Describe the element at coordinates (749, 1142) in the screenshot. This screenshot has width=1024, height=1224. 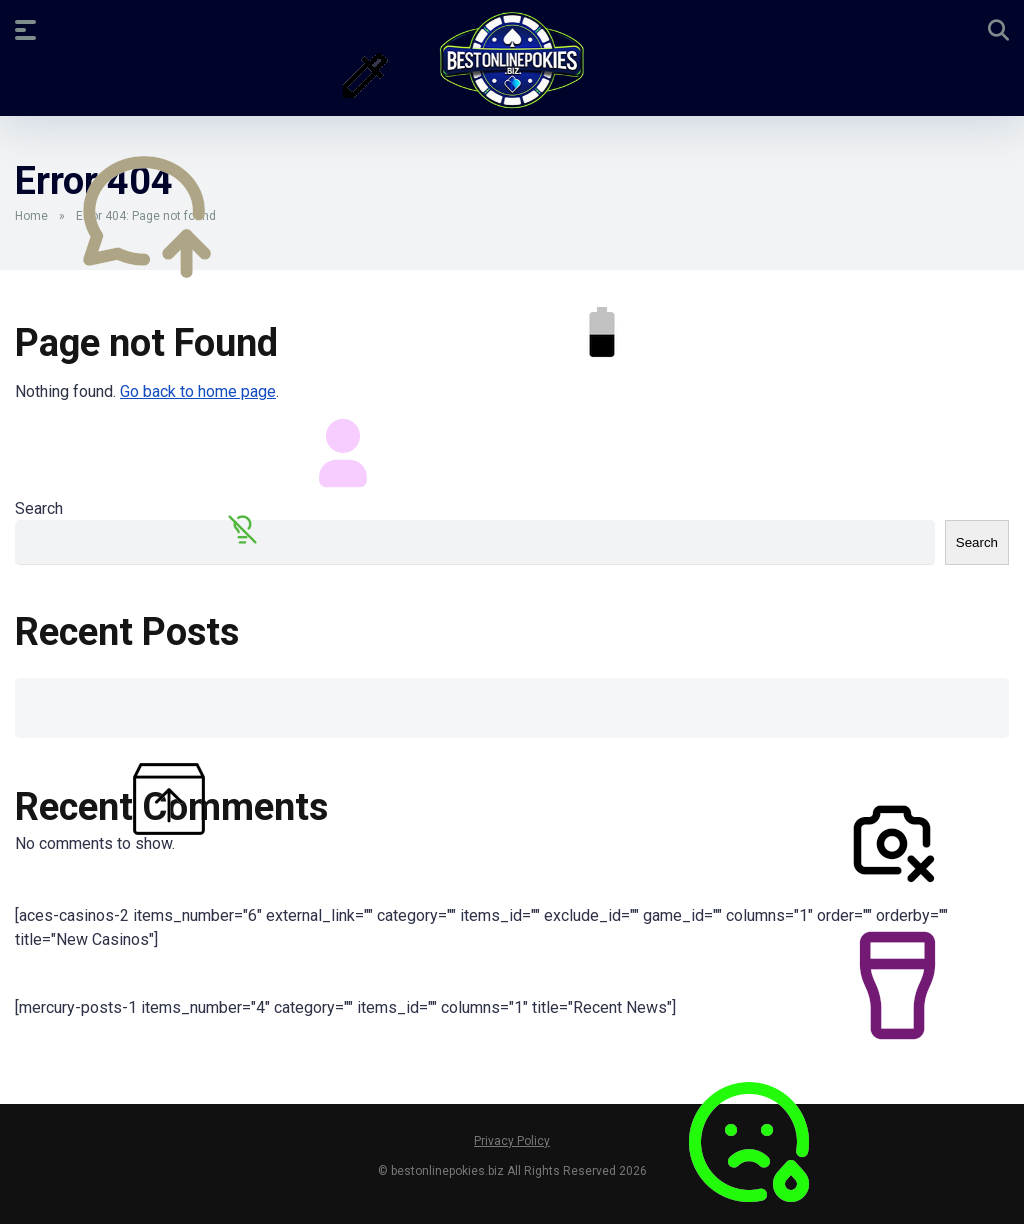
I see `indicate sadness or disappointment` at that location.